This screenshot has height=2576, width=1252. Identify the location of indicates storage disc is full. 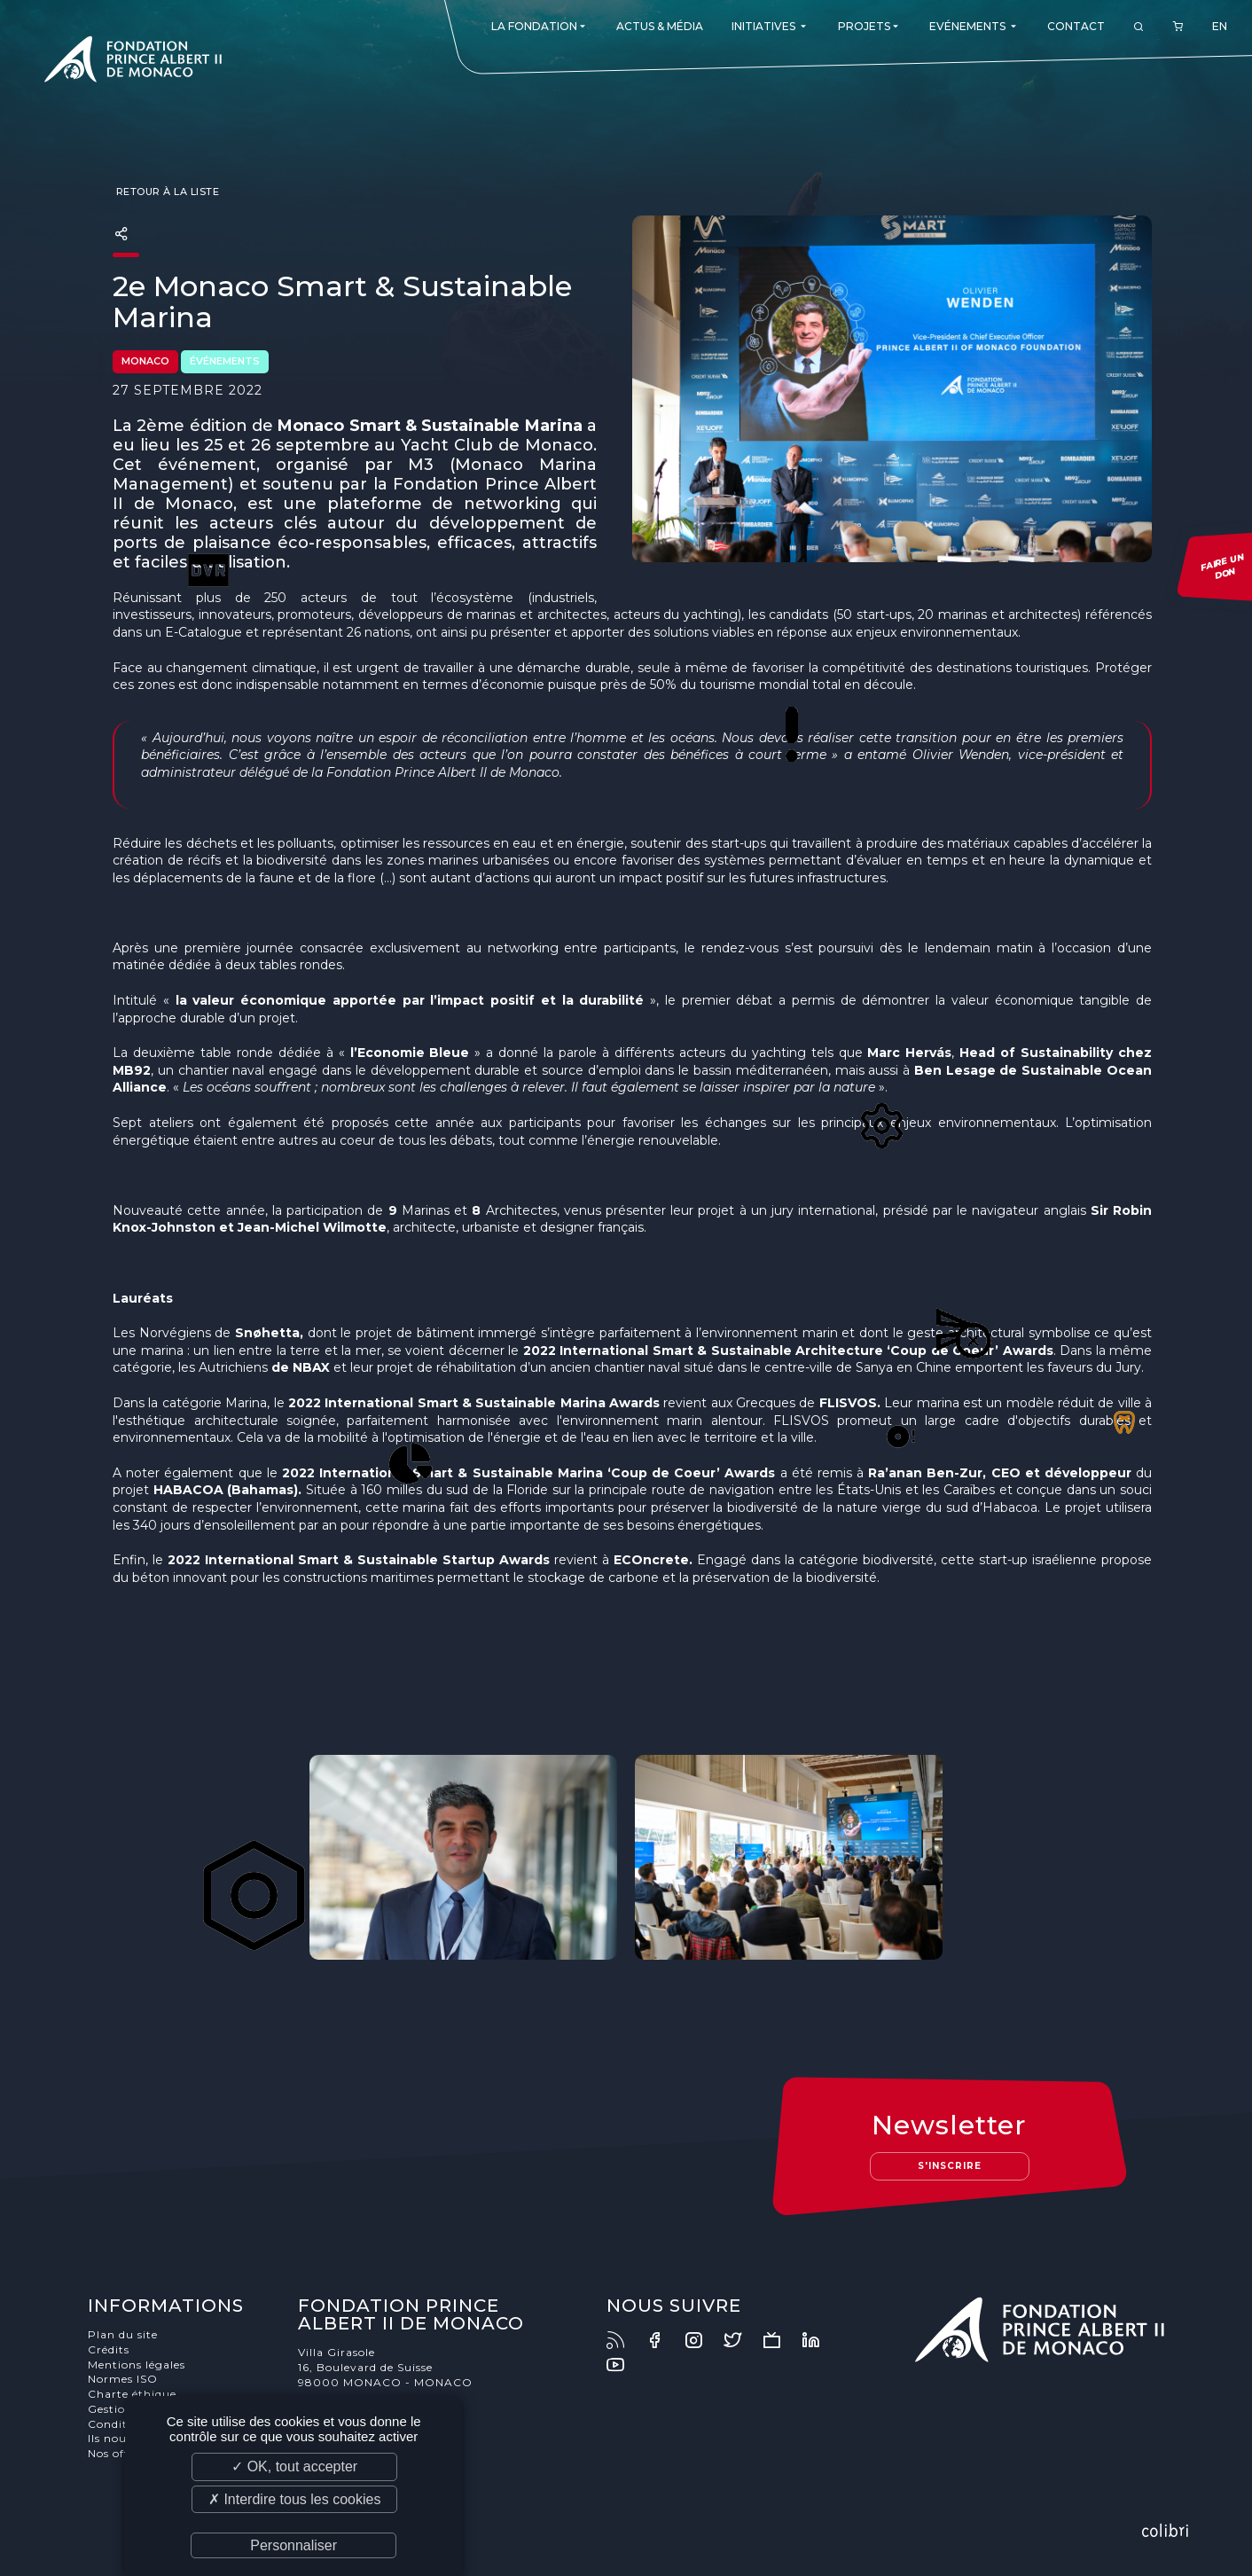
(901, 1437).